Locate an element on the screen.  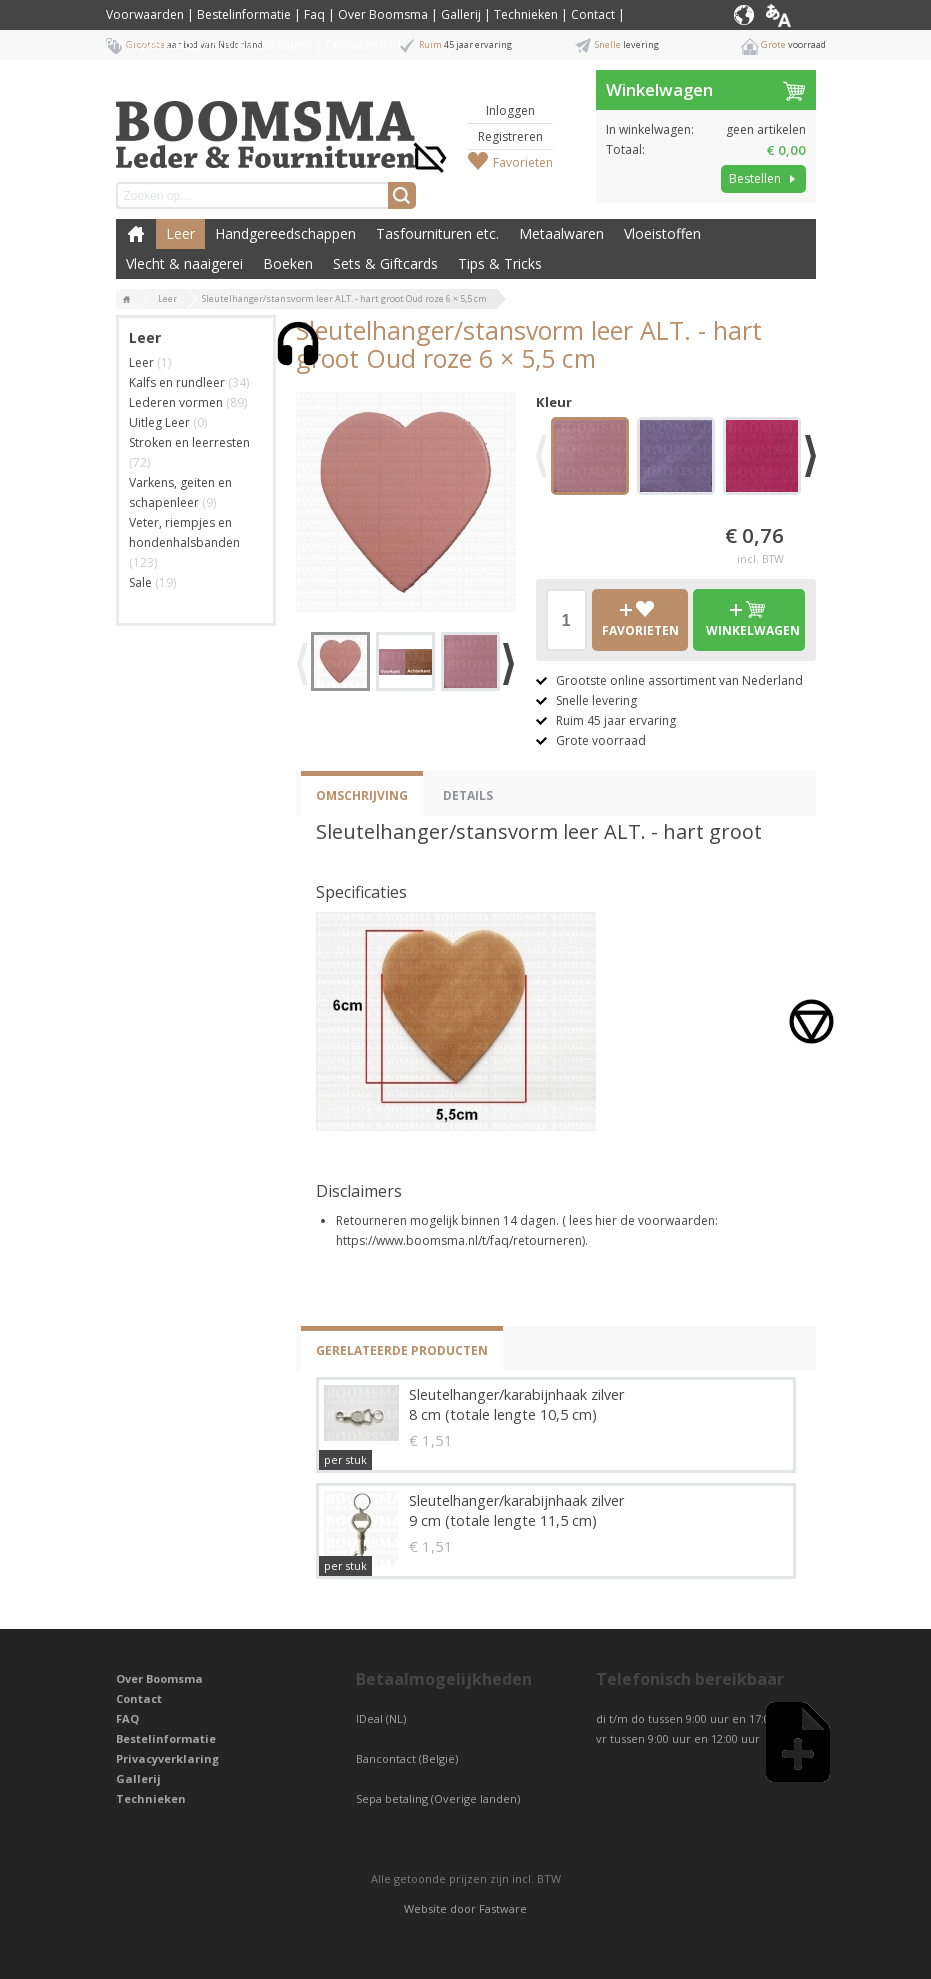
create a new note is located at coordinates (798, 1742).